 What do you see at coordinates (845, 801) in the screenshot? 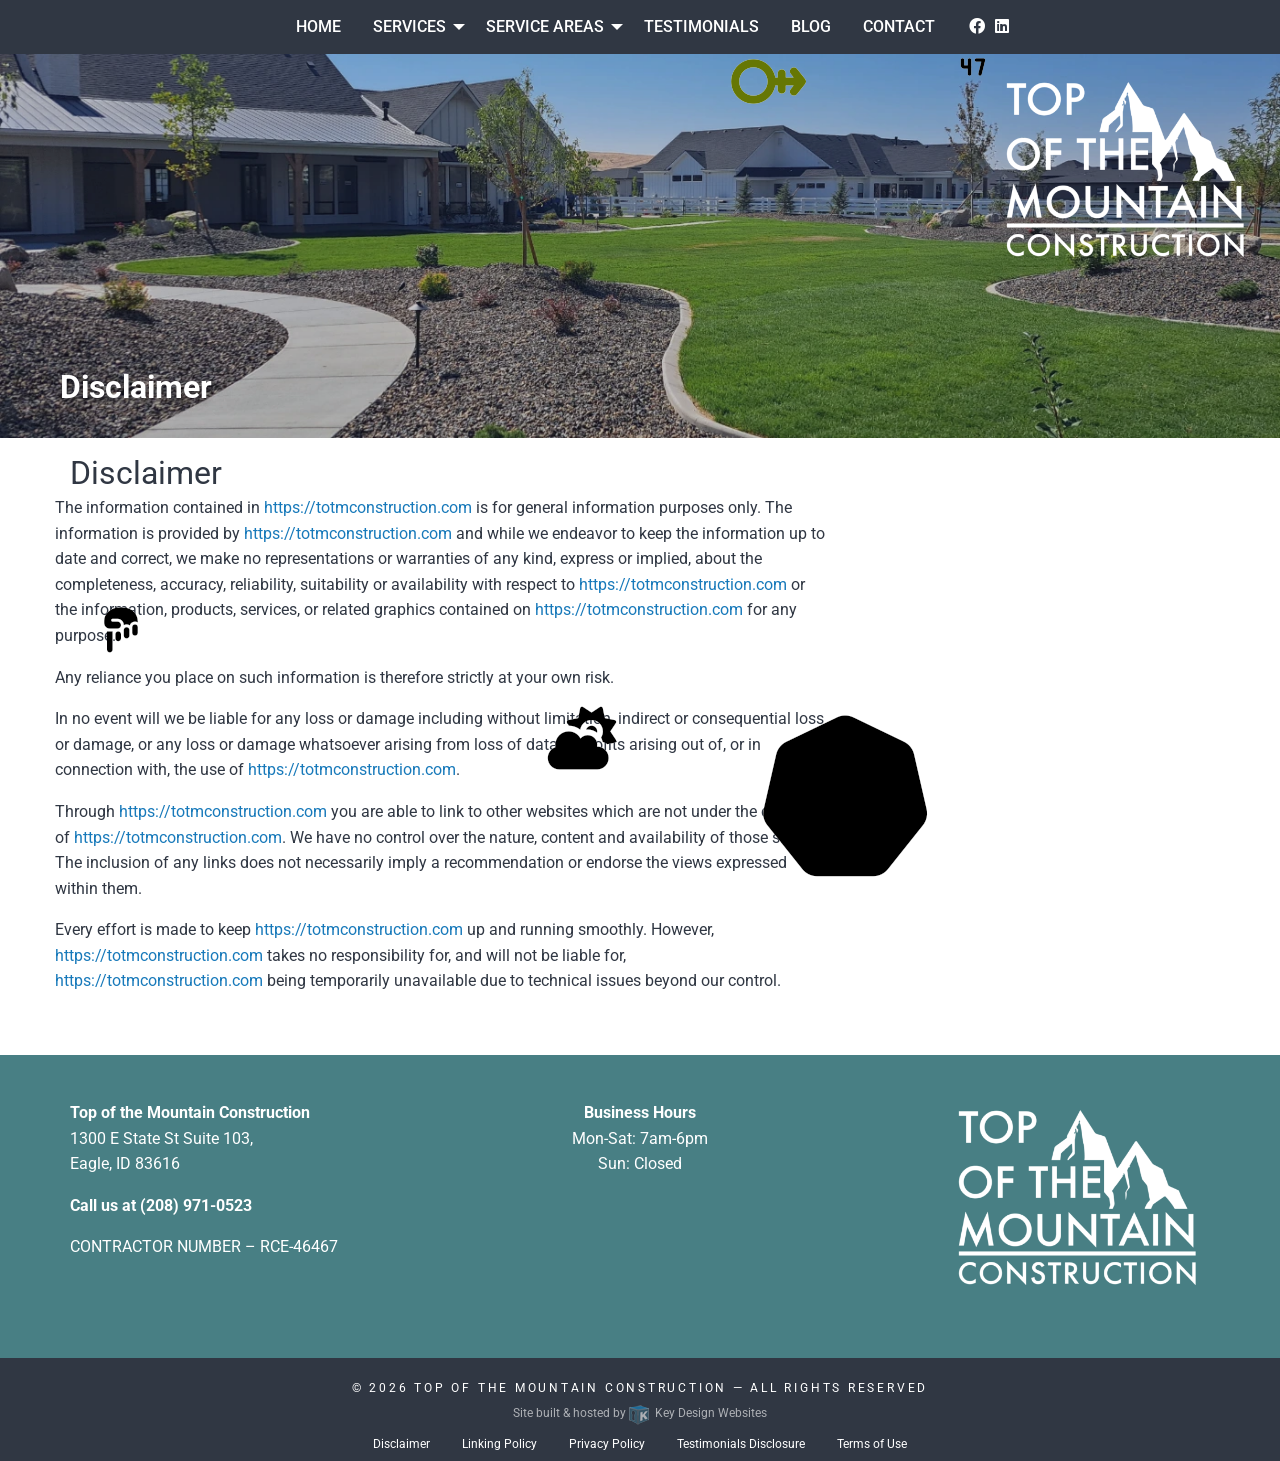
I see `a heptagon shape indicator` at bounding box center [845, 801].